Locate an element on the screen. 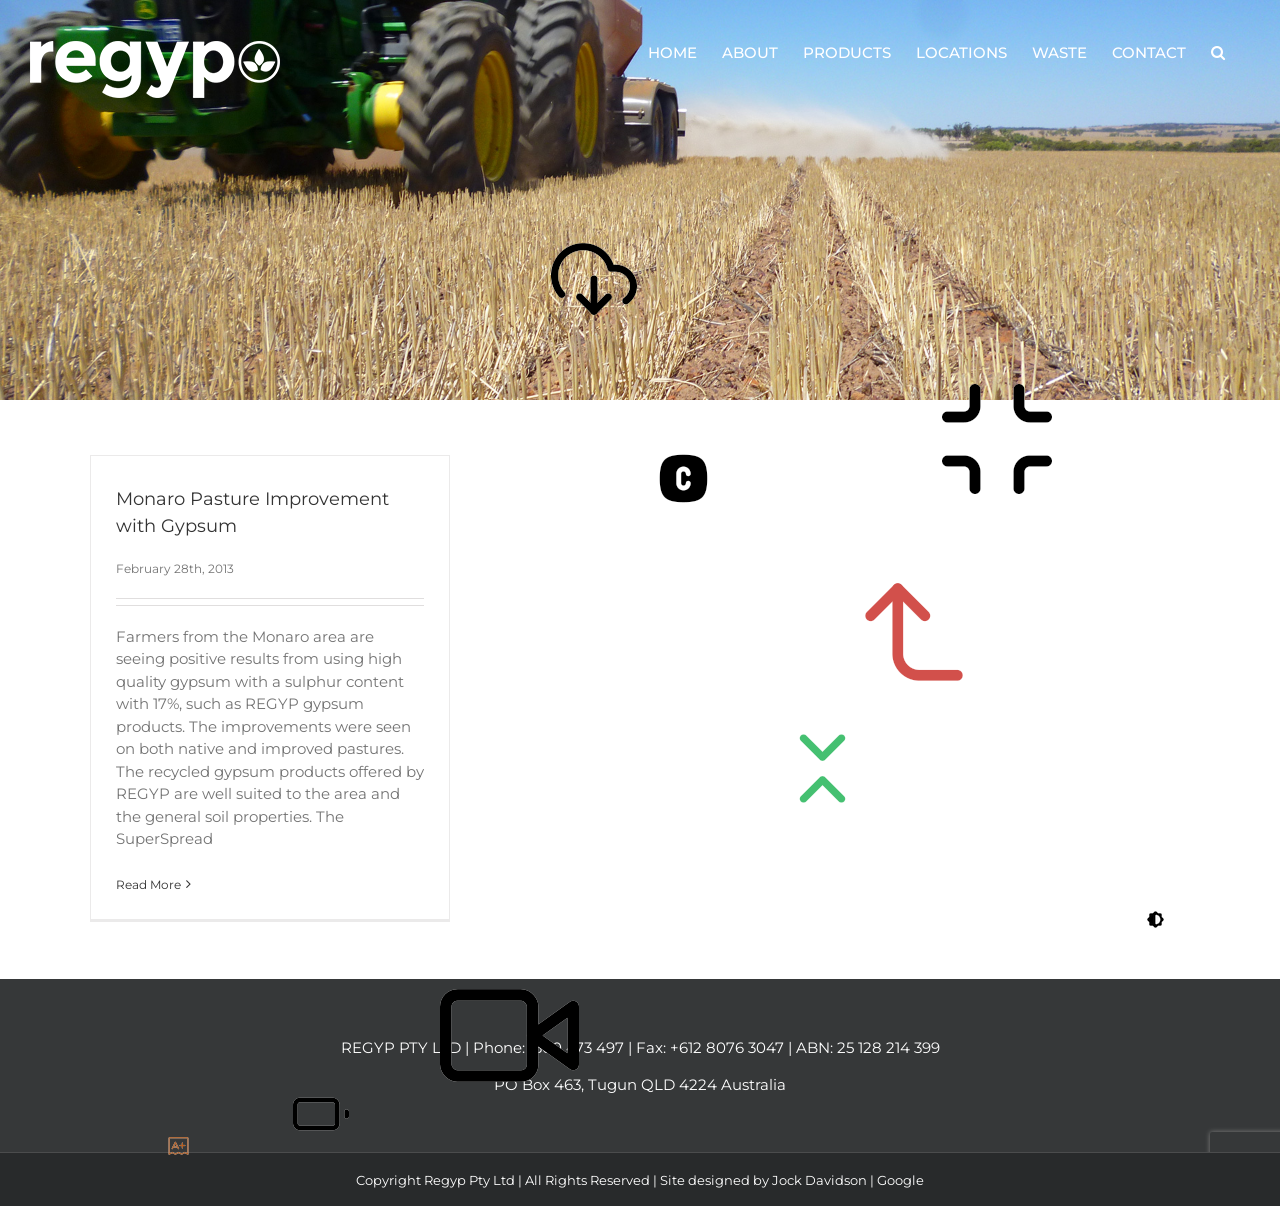 The height and width of the screenshot is (1206, 1280). download file from cloud storage is located at coordinates (594, 279).